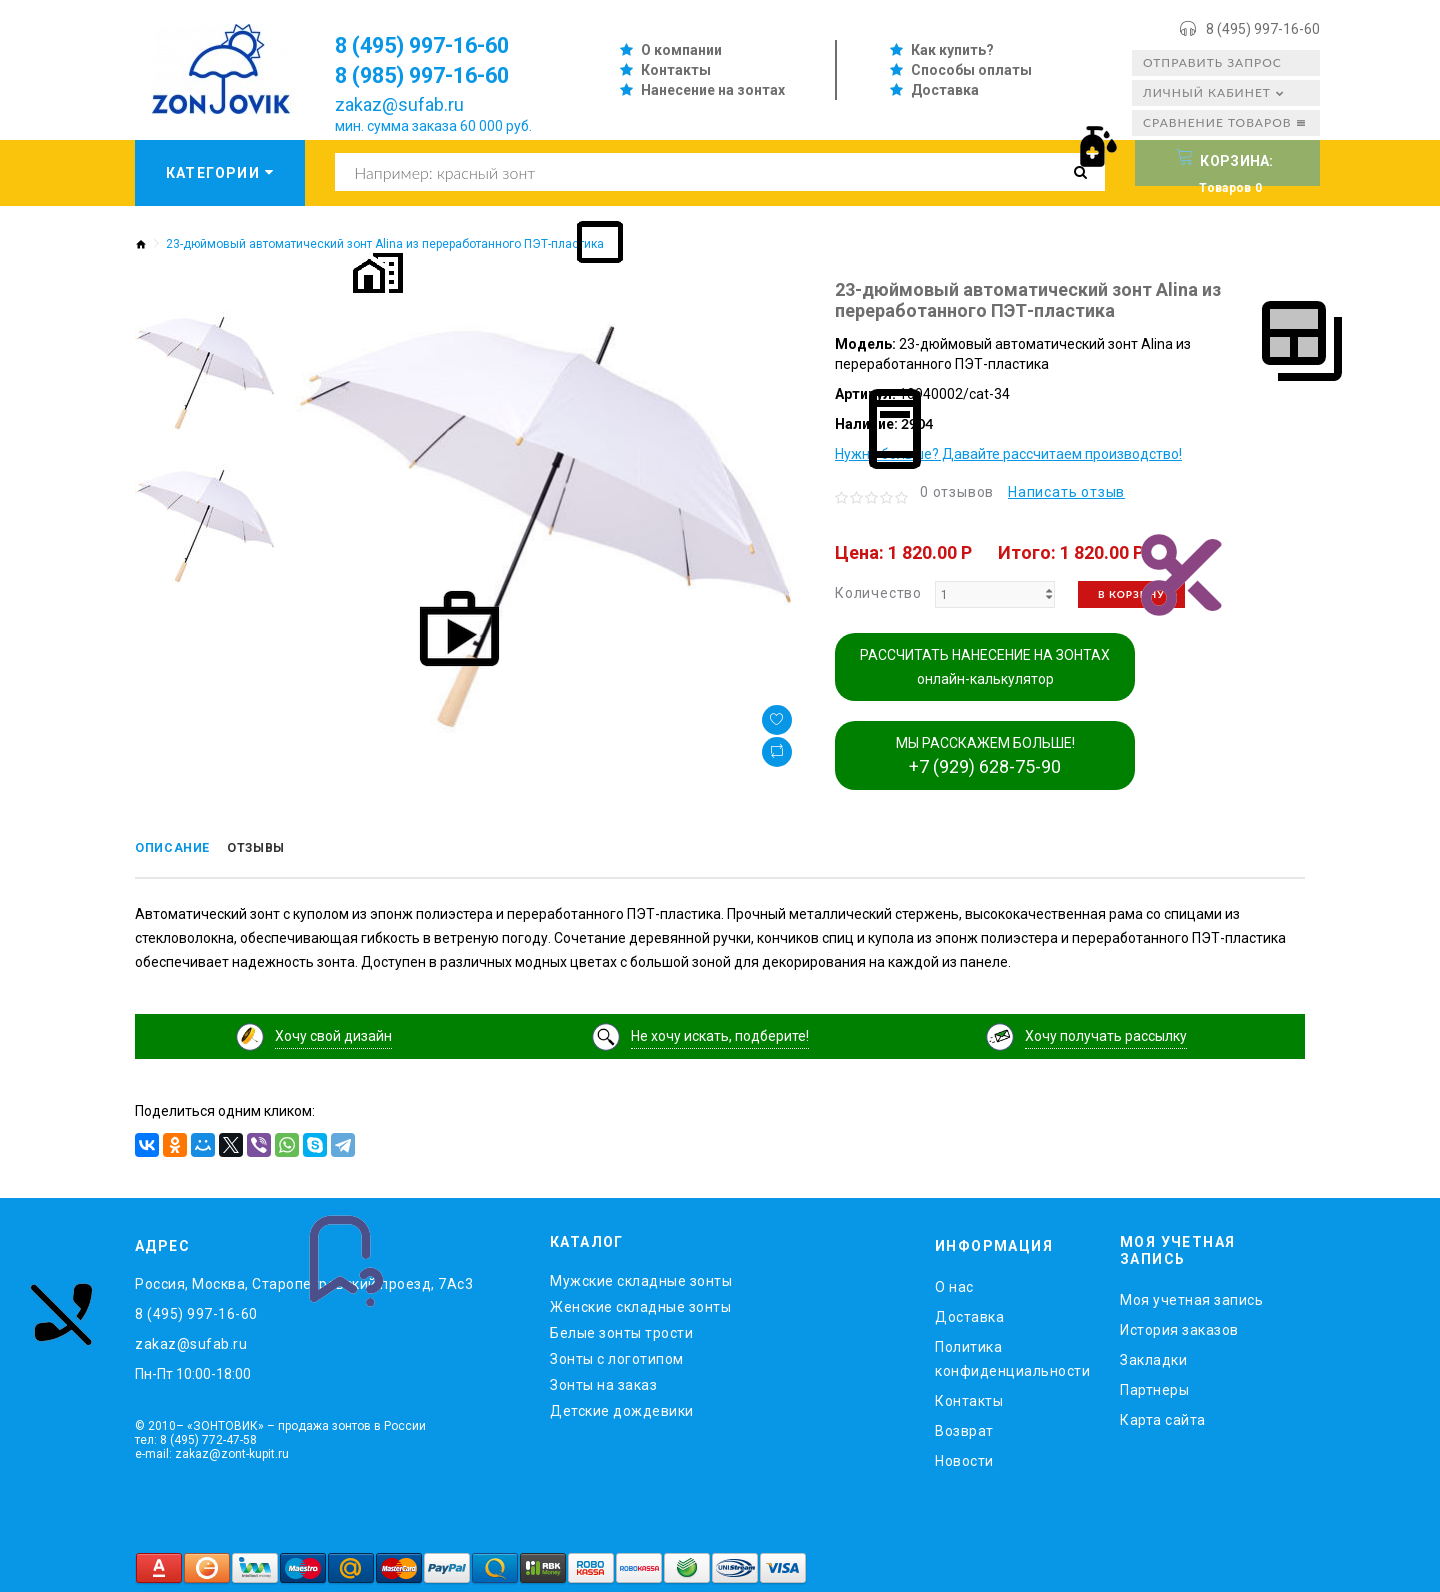 The width and height of the screenshot is (1440, 1592). I want to click on crop image to 3:2 aspect ratio, so click(600, 242).